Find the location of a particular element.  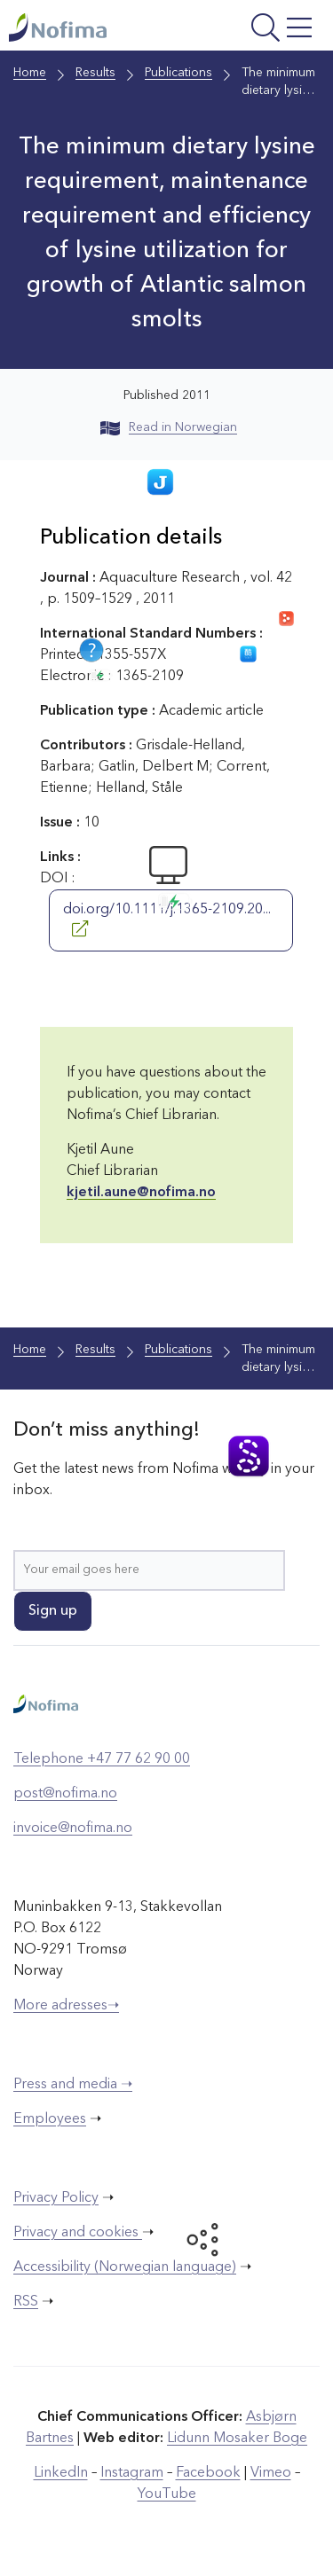

open IBus Chewing input method settings is located at coordinates (248, 654).